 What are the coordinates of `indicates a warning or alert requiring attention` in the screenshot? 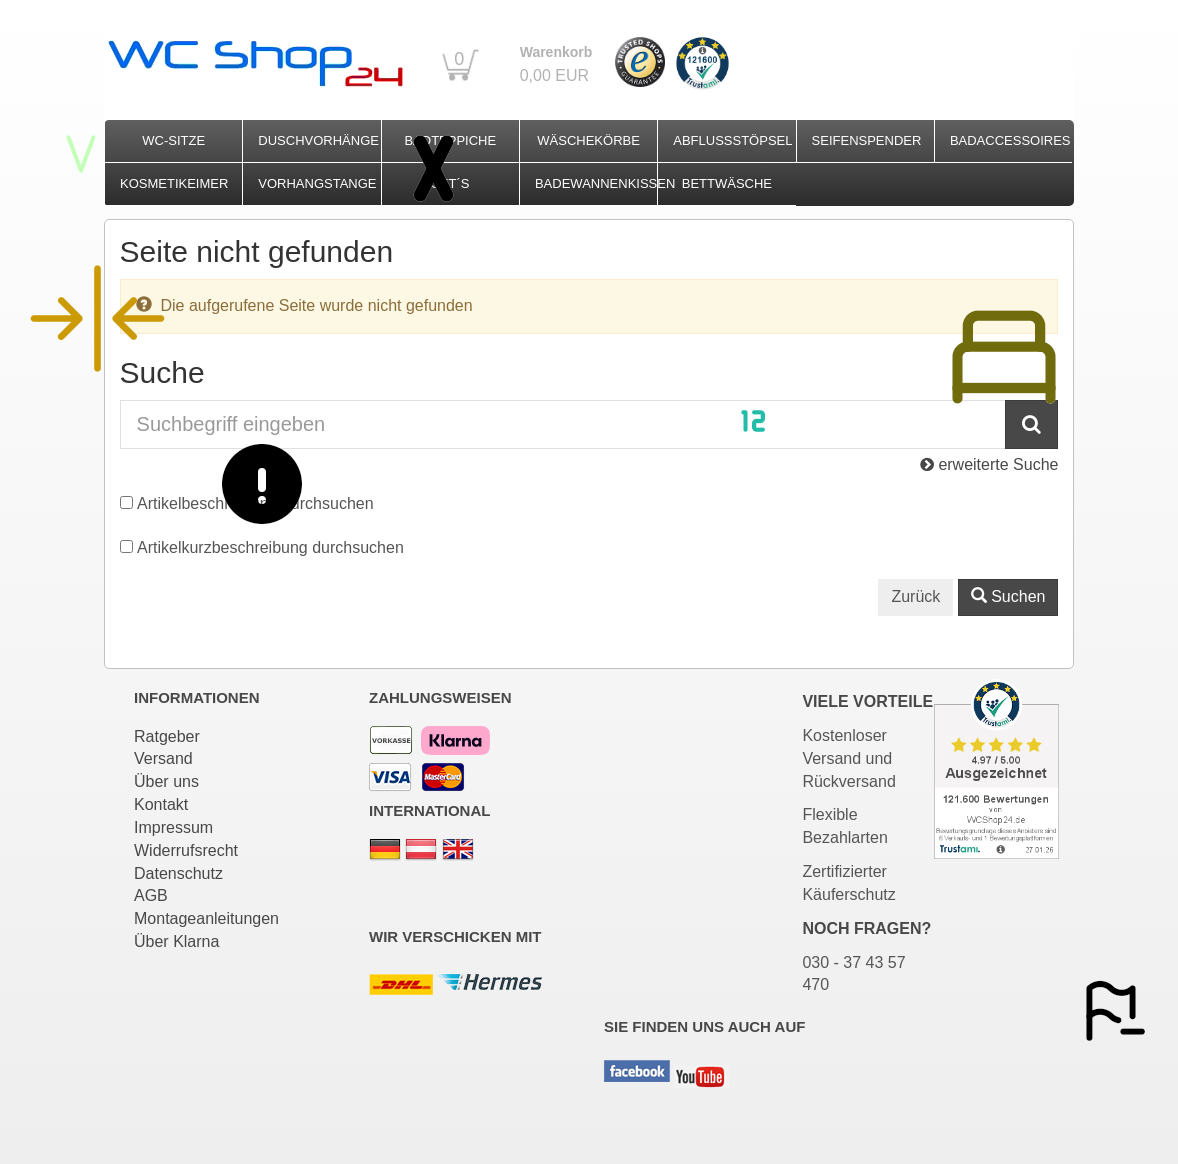 It's located at (262, 484).